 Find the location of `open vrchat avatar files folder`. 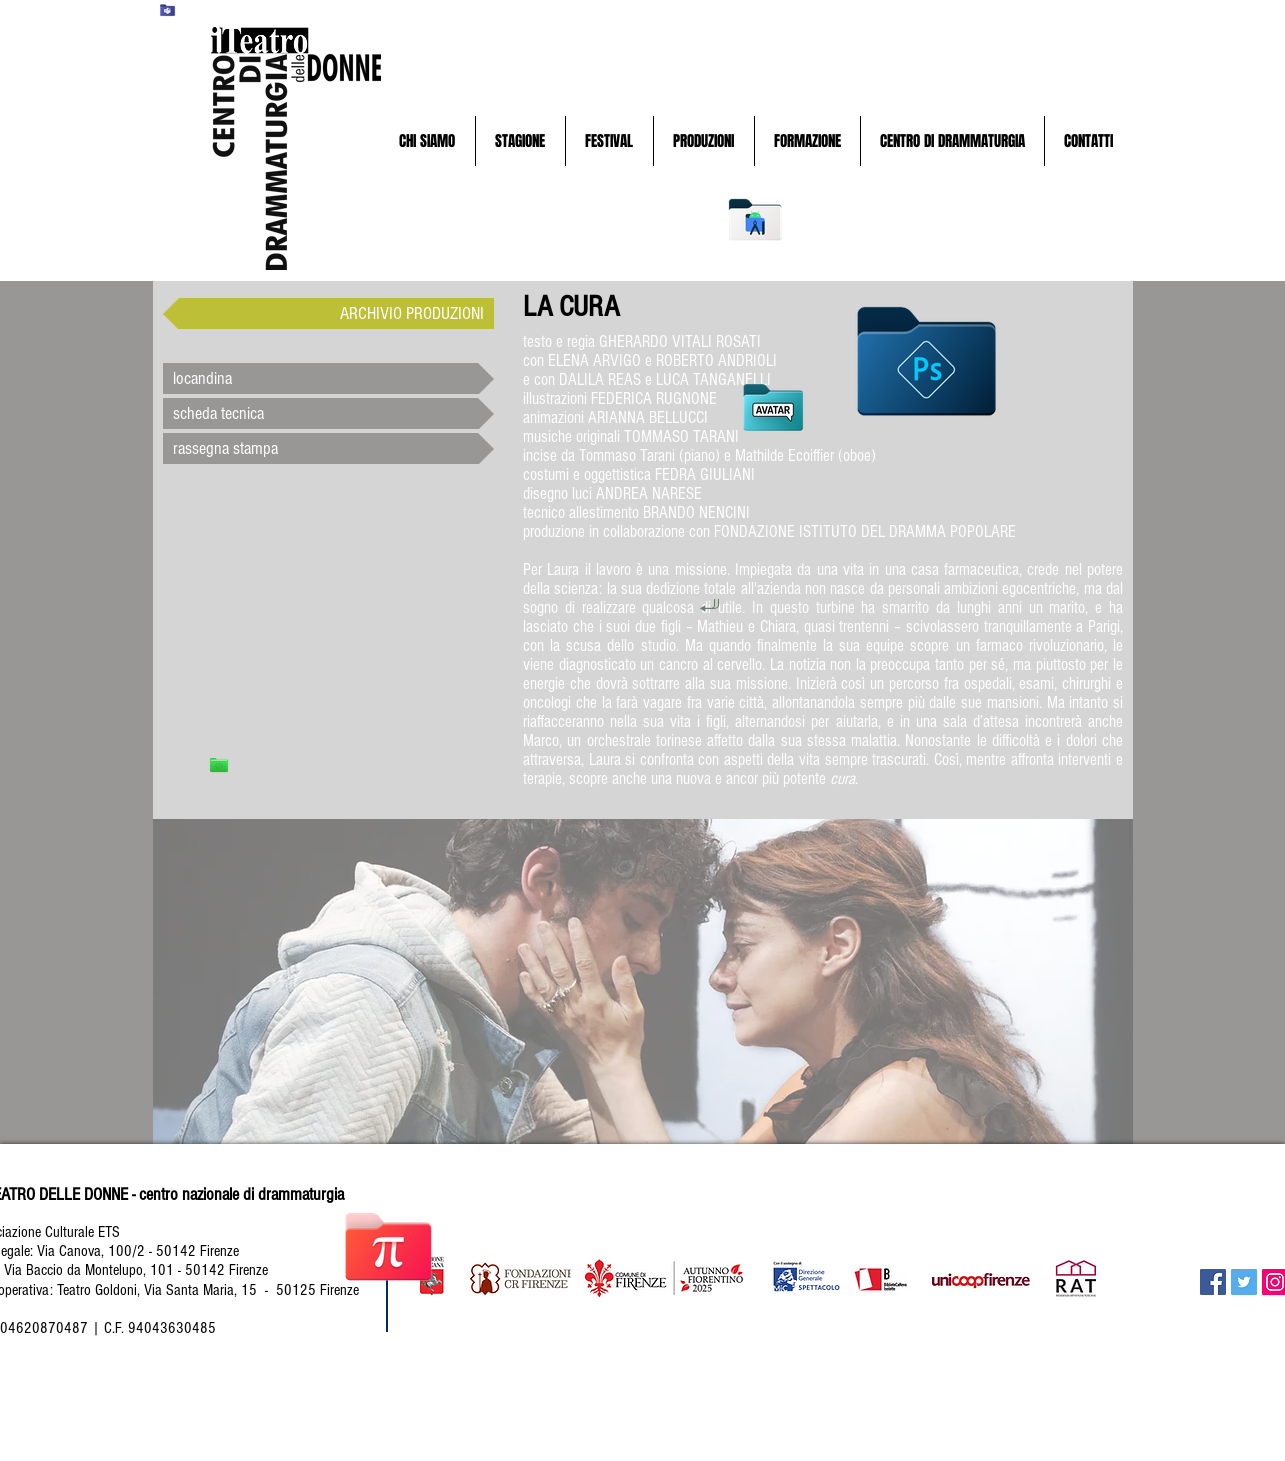

open vrchat avatar files folder is located at coordinates (773, 409).